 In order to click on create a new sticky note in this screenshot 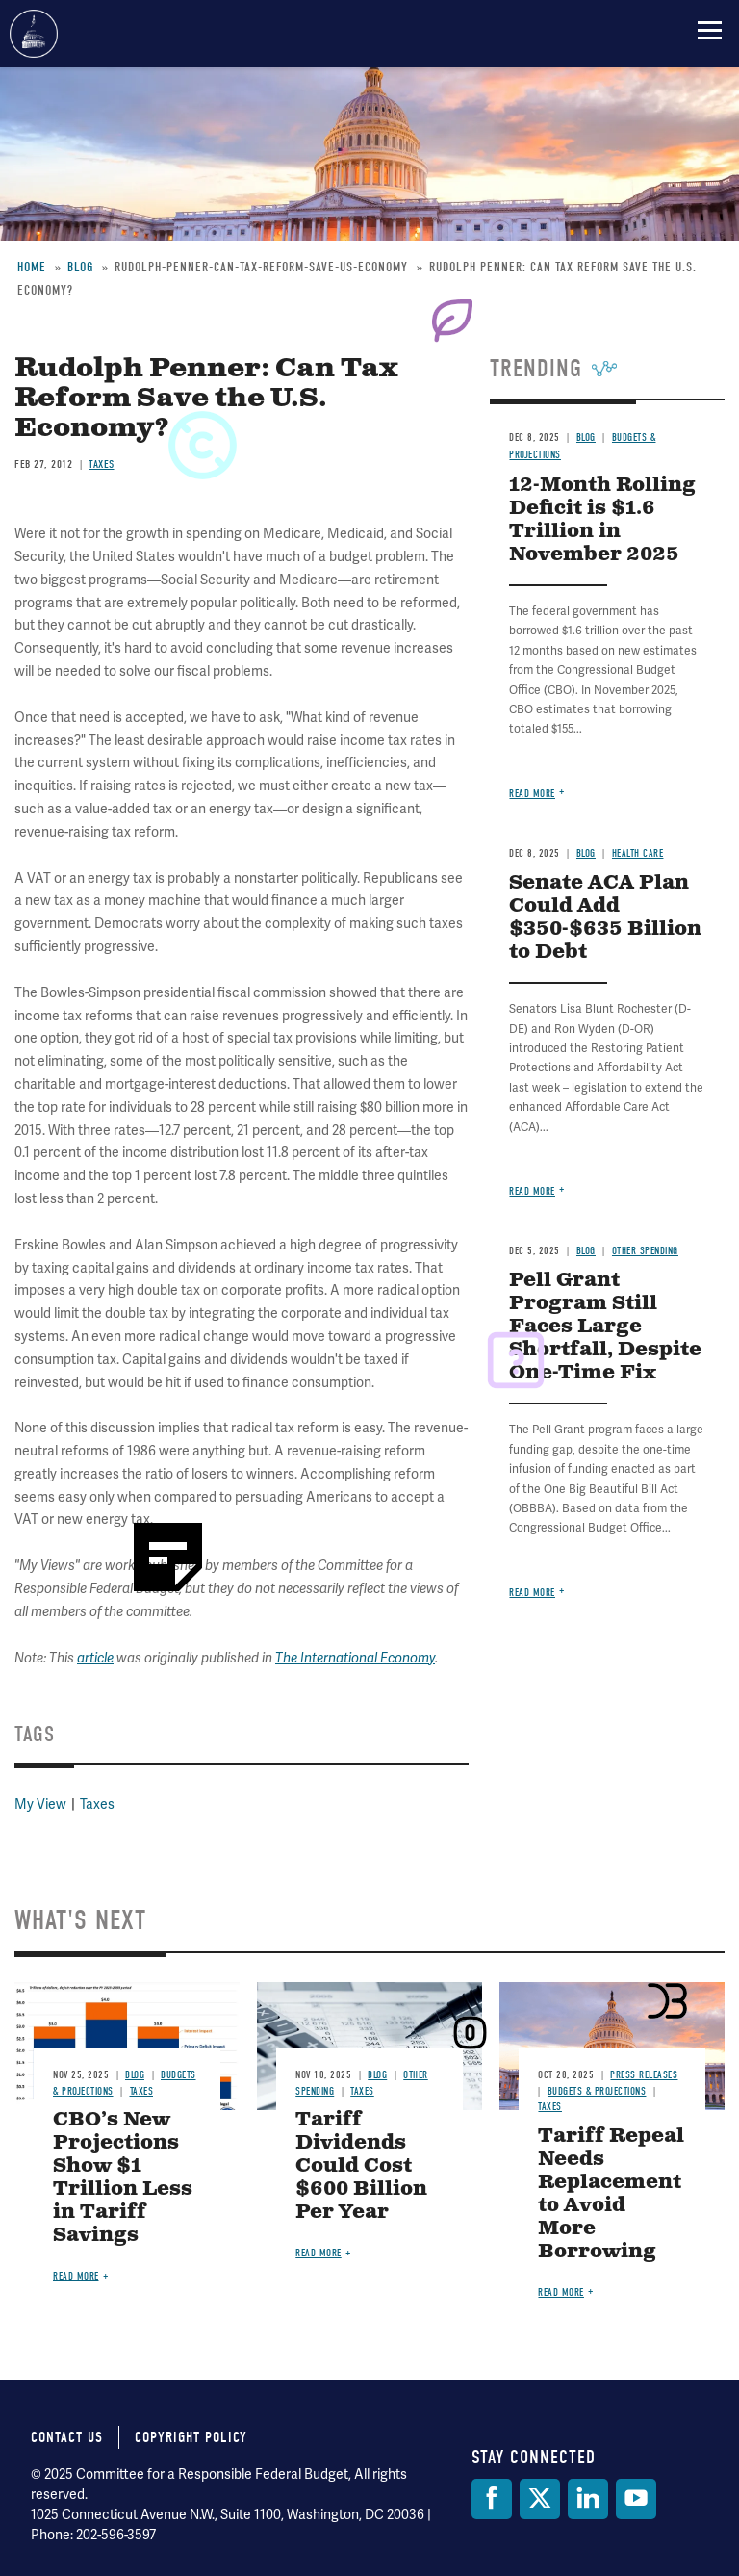, I will do `click(167, 1557)`.